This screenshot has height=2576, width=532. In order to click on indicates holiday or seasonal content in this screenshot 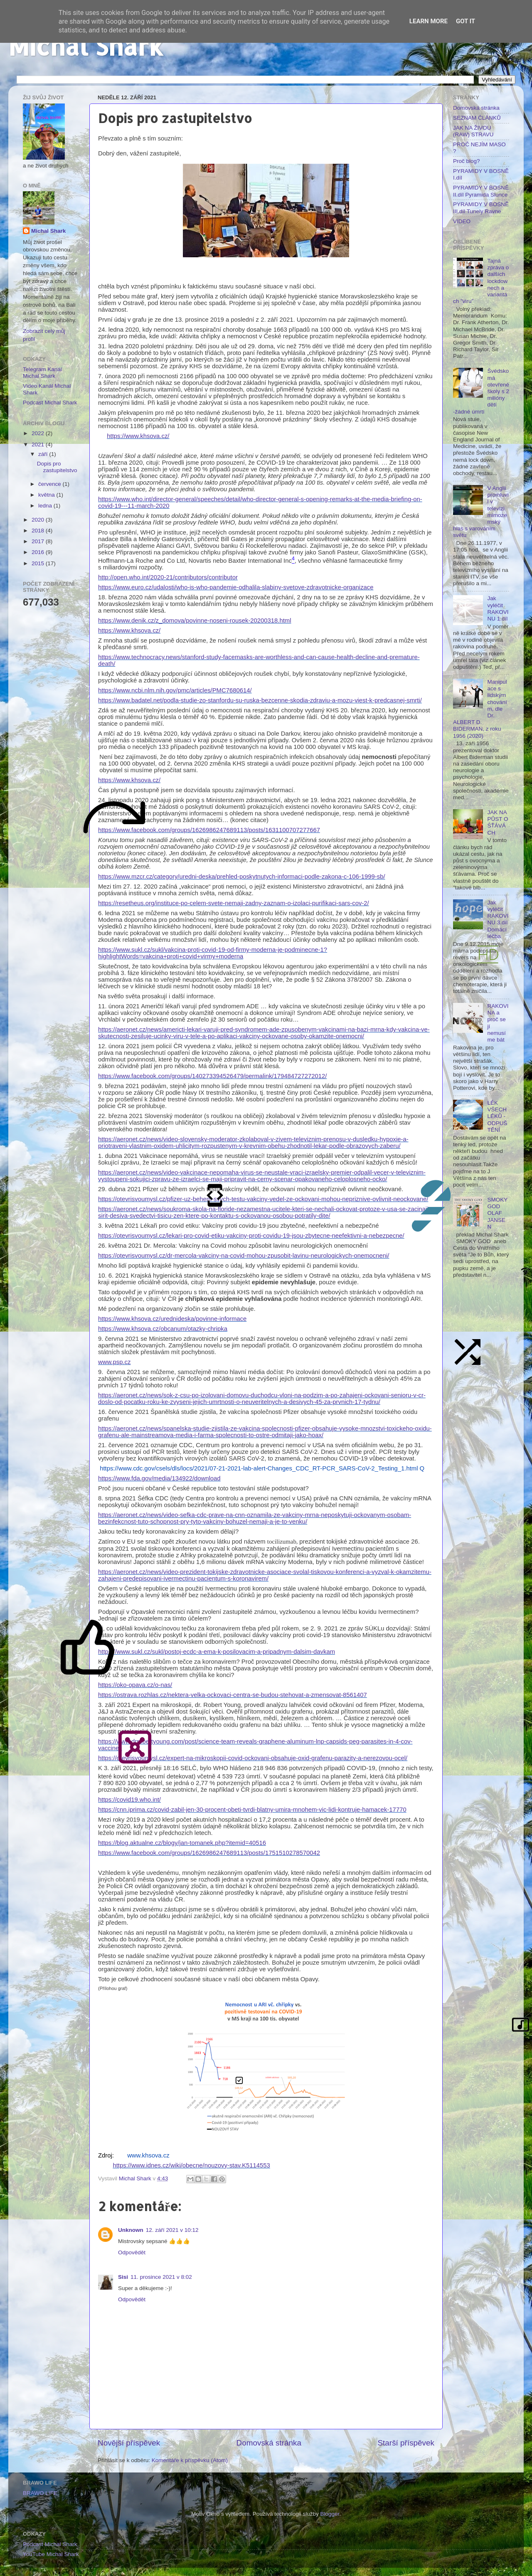, I will do `click(430, 1207)`.